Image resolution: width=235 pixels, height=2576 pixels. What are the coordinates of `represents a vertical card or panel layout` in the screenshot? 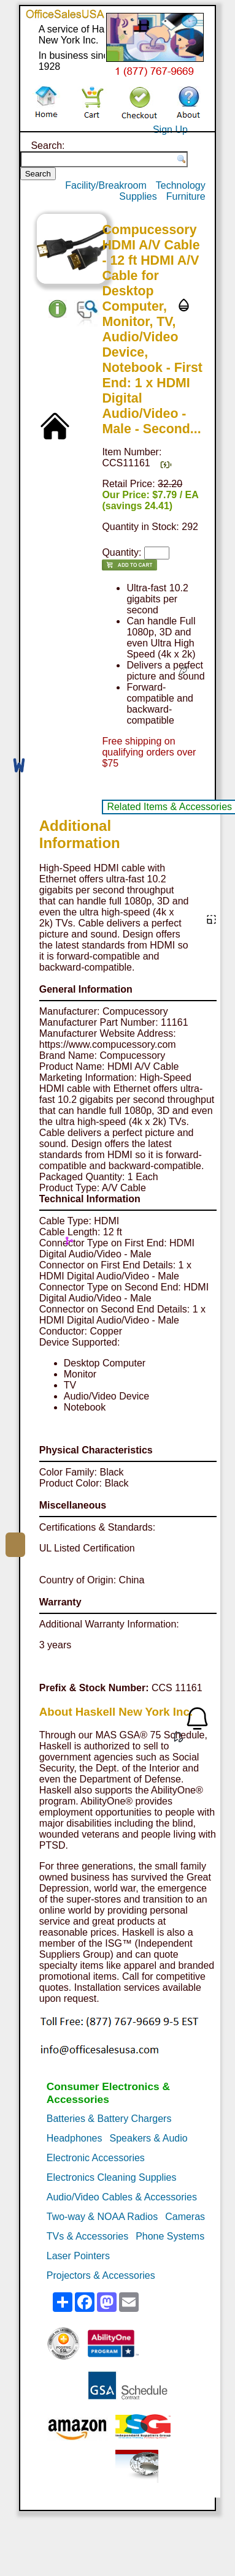 It's located at (15, 1545).